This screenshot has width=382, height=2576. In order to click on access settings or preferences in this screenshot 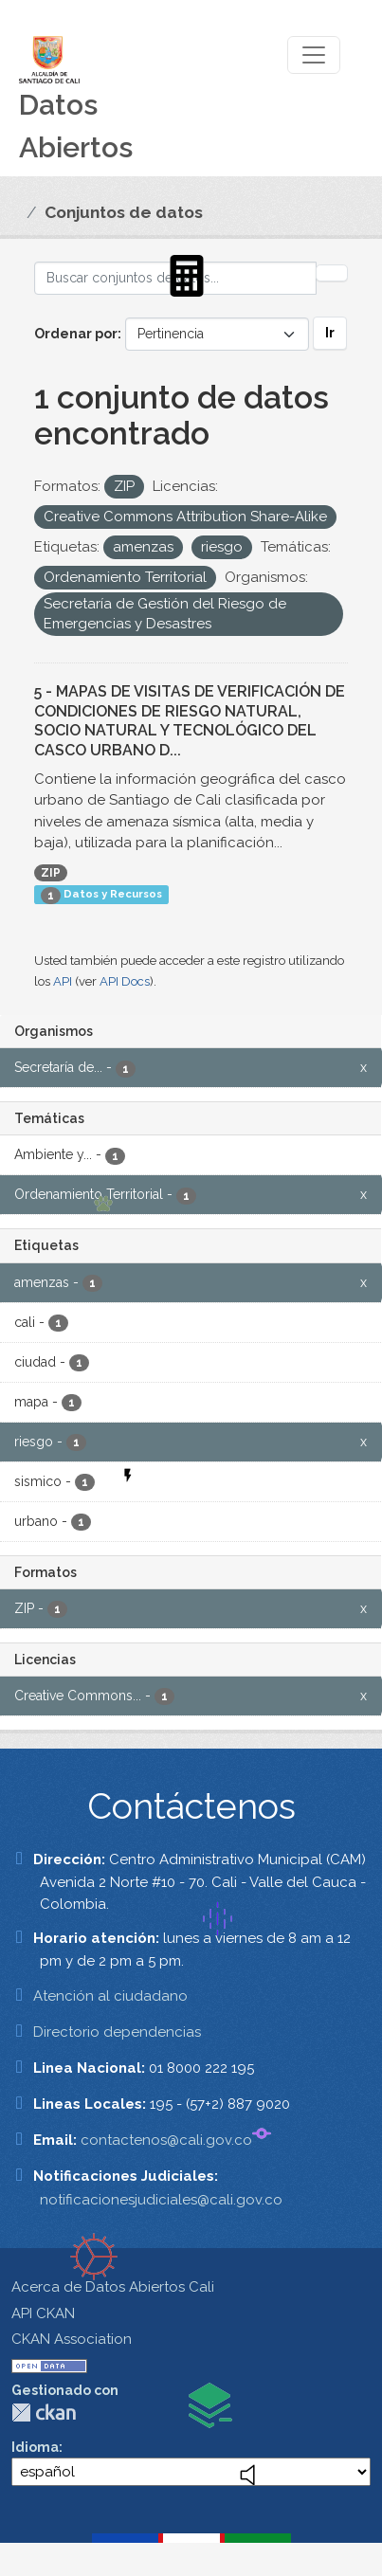, I will do `click(94, 2257)`.